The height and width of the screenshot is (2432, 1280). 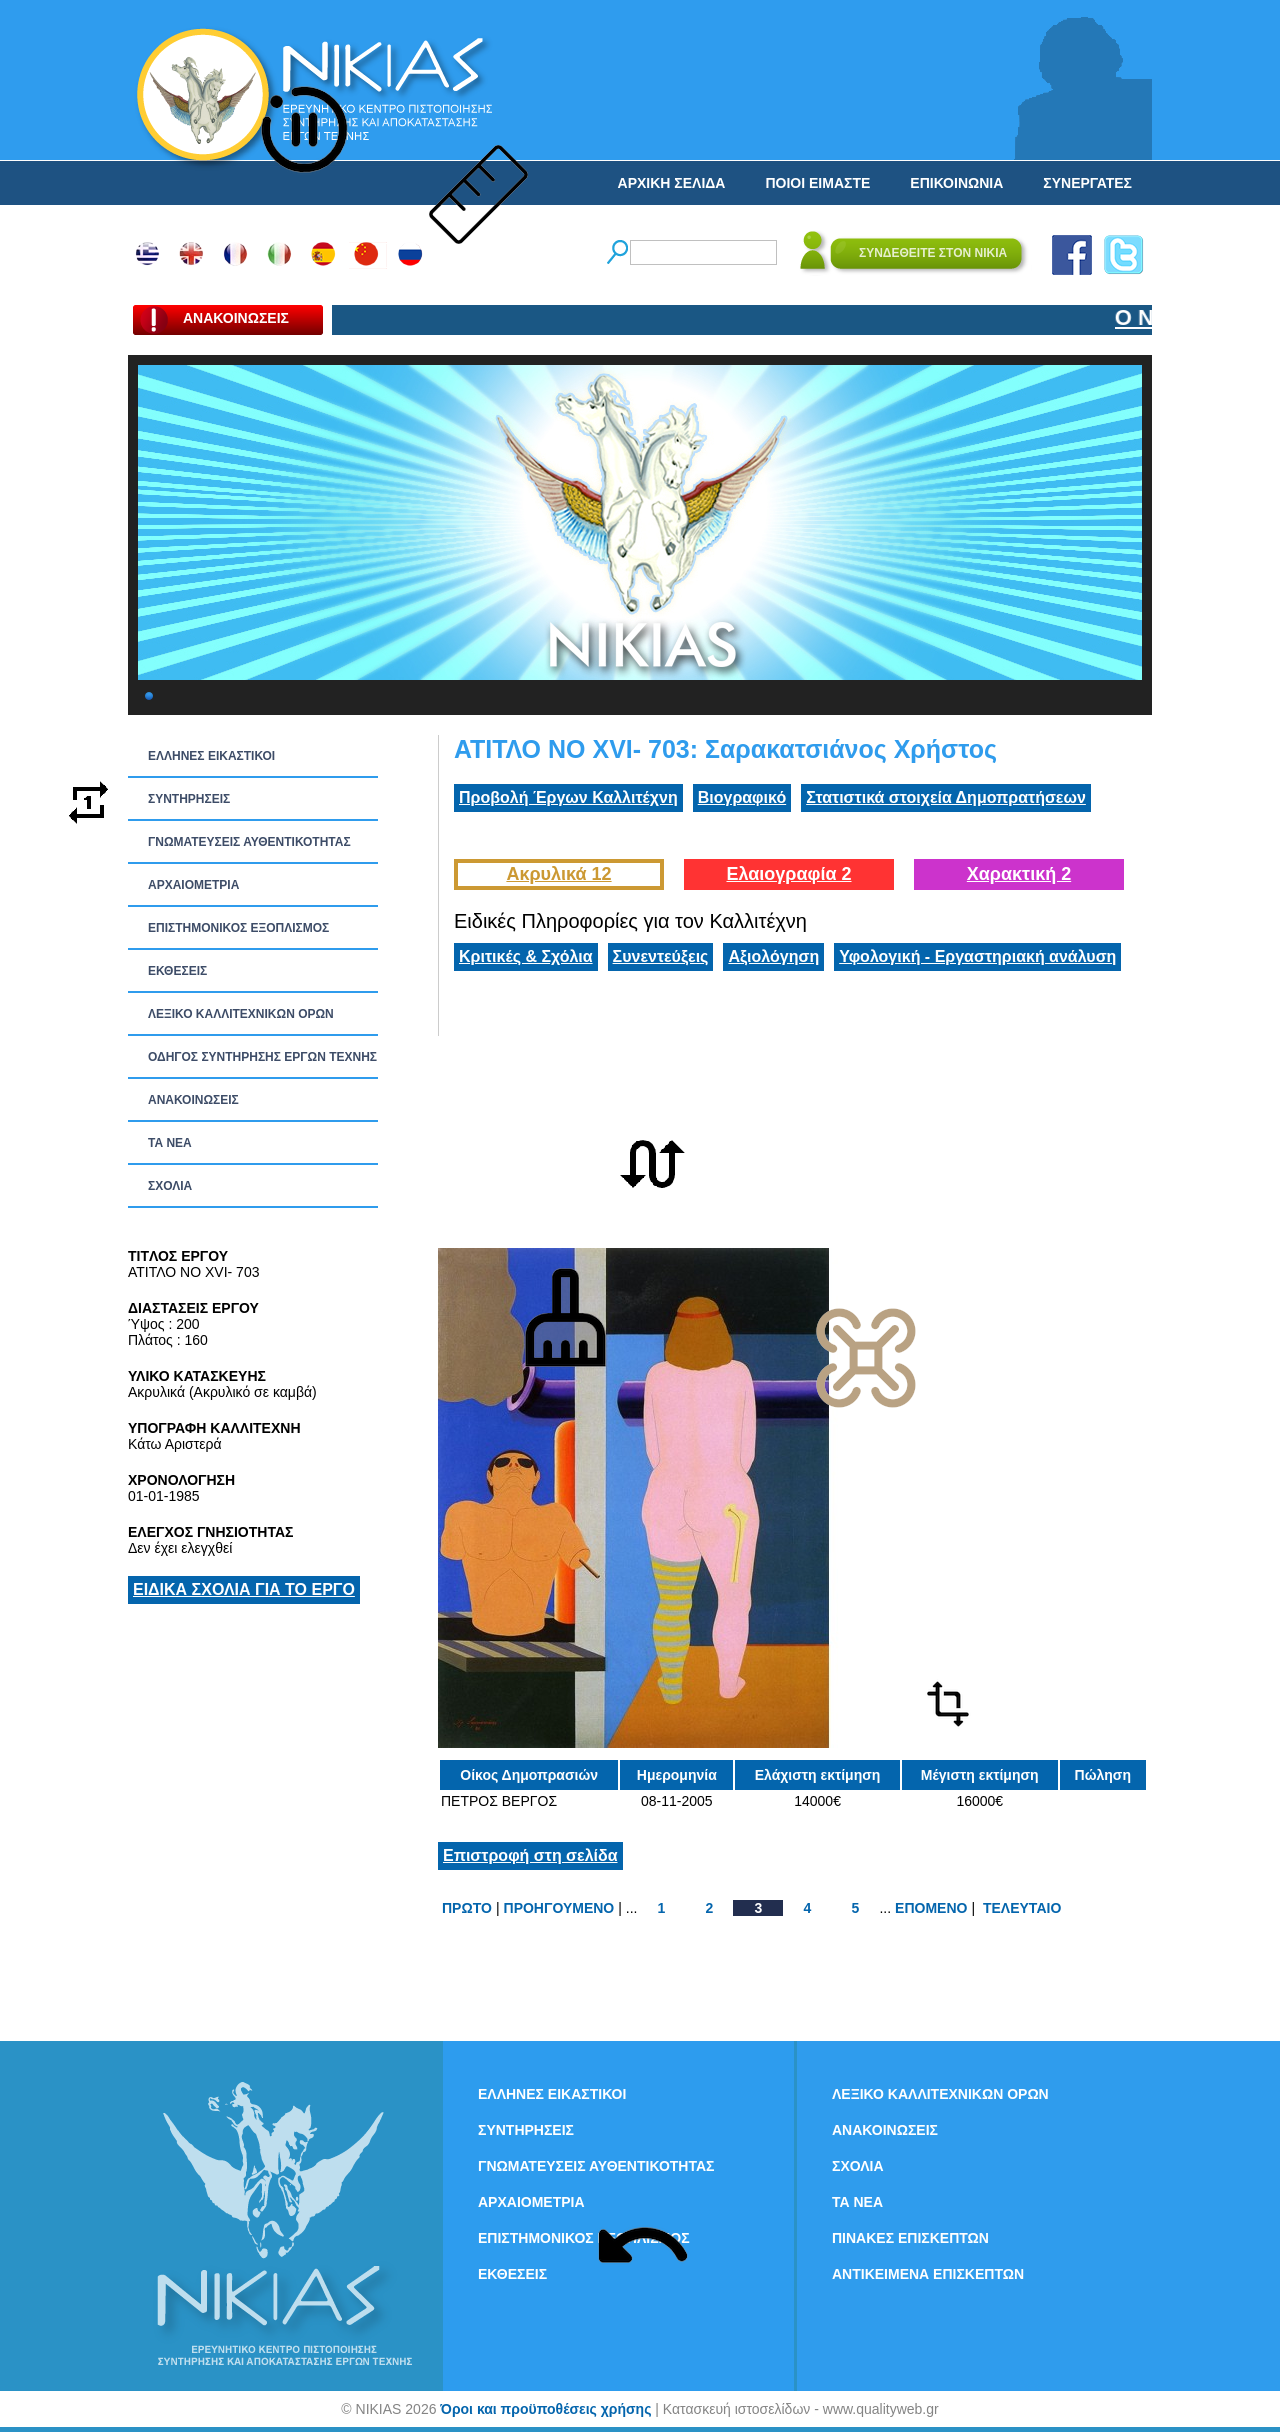 I want to click on access cleaning or housekeeping services, so click(x=565, y=1317).